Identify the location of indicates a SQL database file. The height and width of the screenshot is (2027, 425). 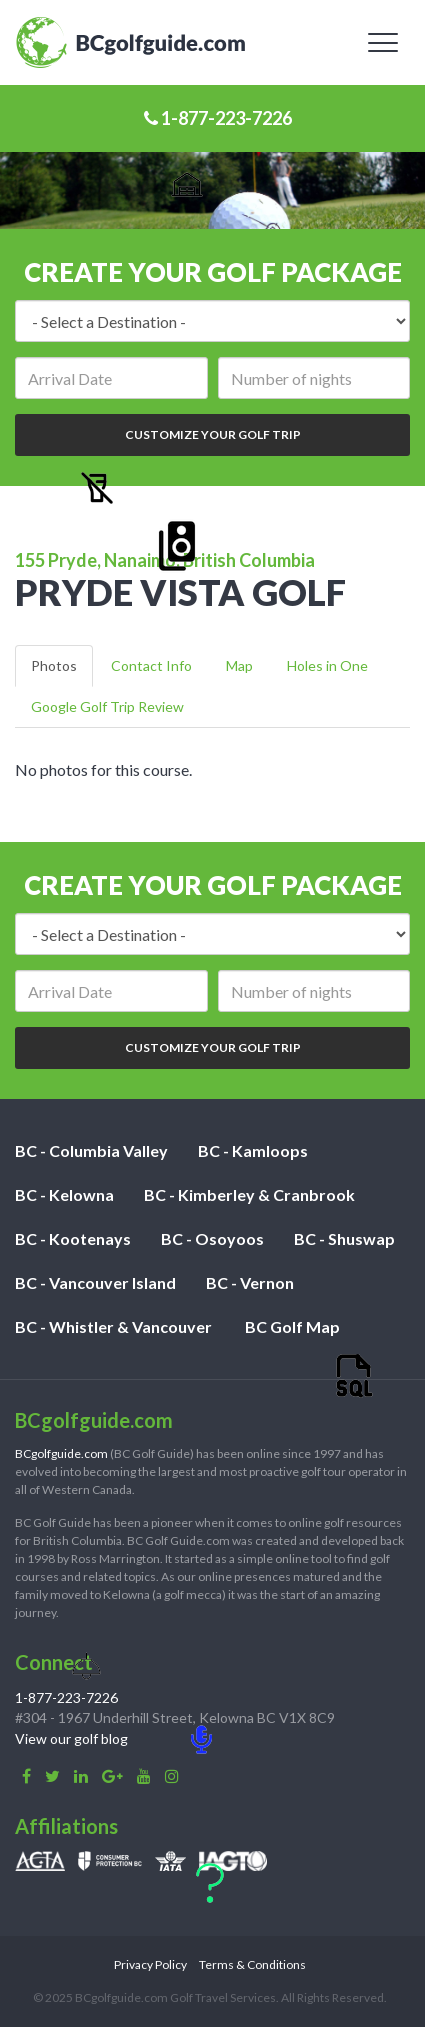
(353, 1375).